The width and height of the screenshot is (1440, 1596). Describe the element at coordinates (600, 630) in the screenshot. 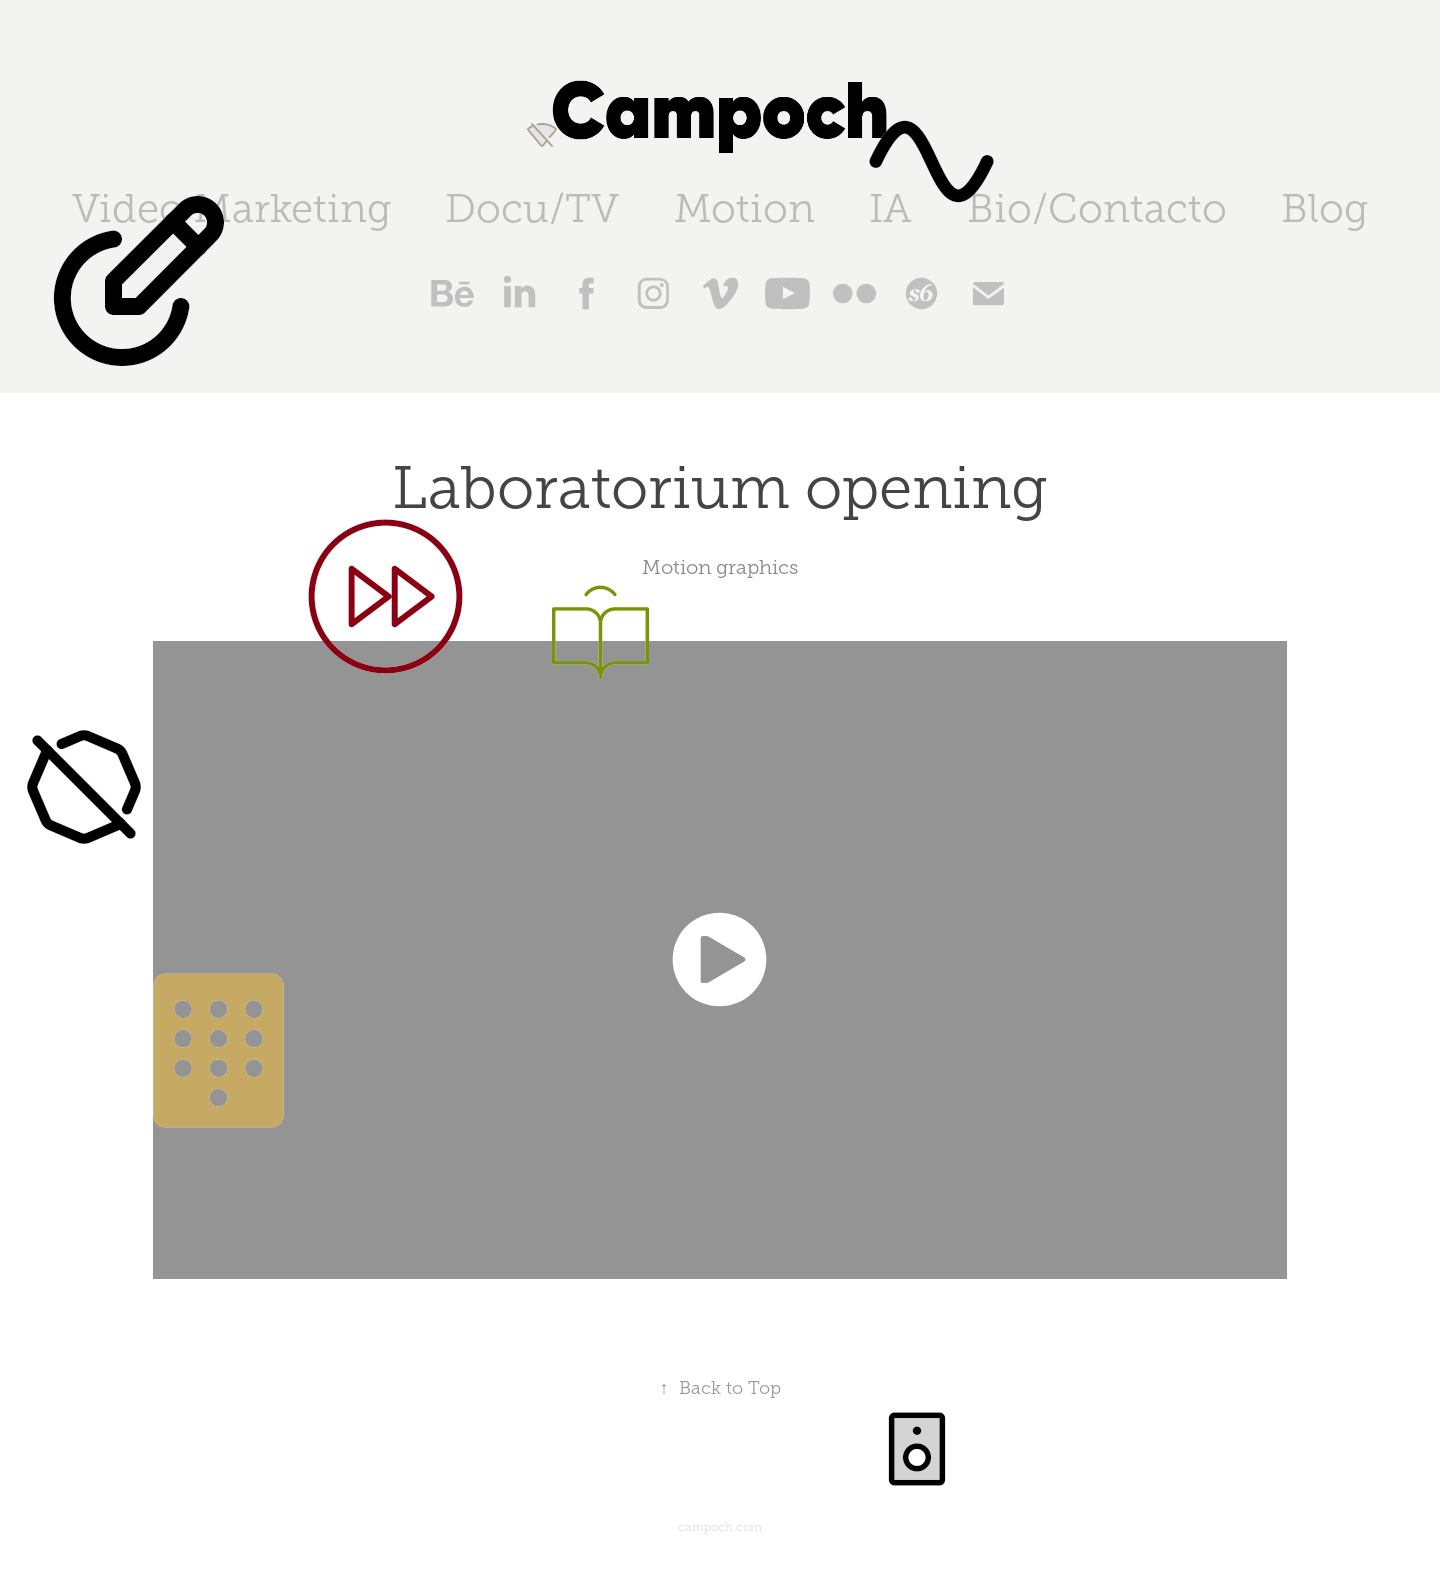

I see `view user profile or contact details` at that location.